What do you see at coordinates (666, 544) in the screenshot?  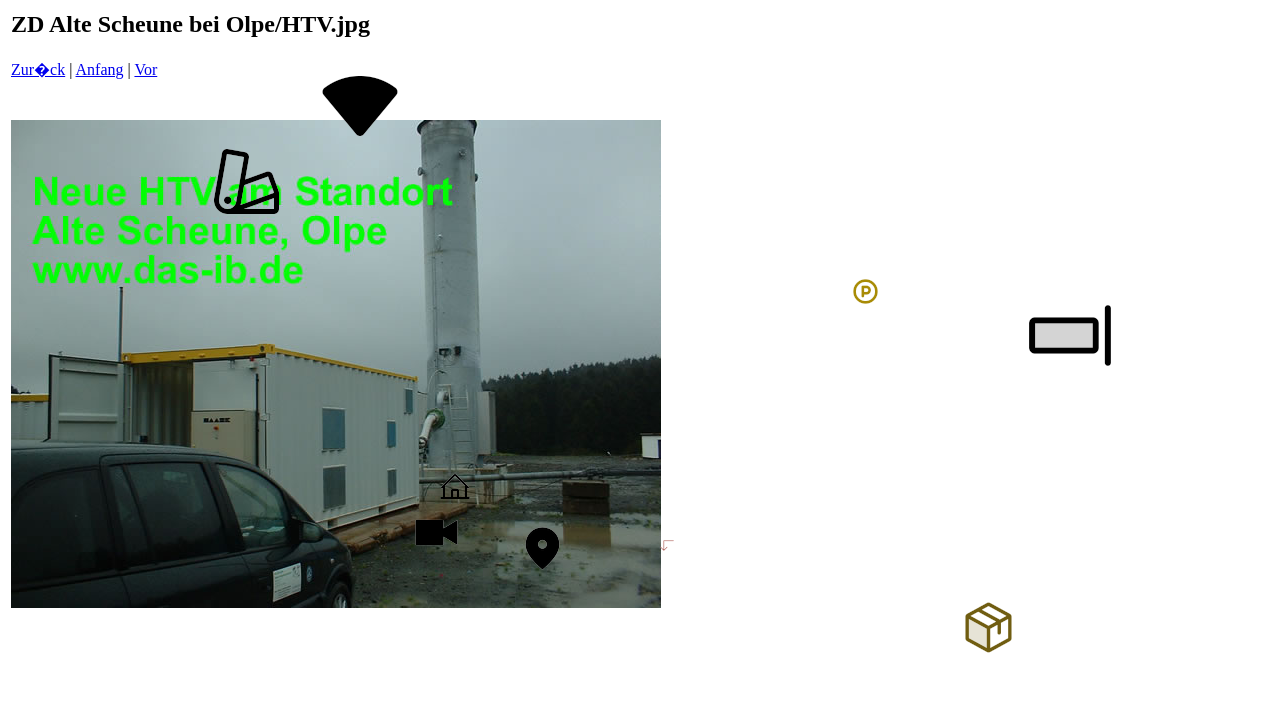 I see `go back and down in navigation` at bounding box center [666, 544].